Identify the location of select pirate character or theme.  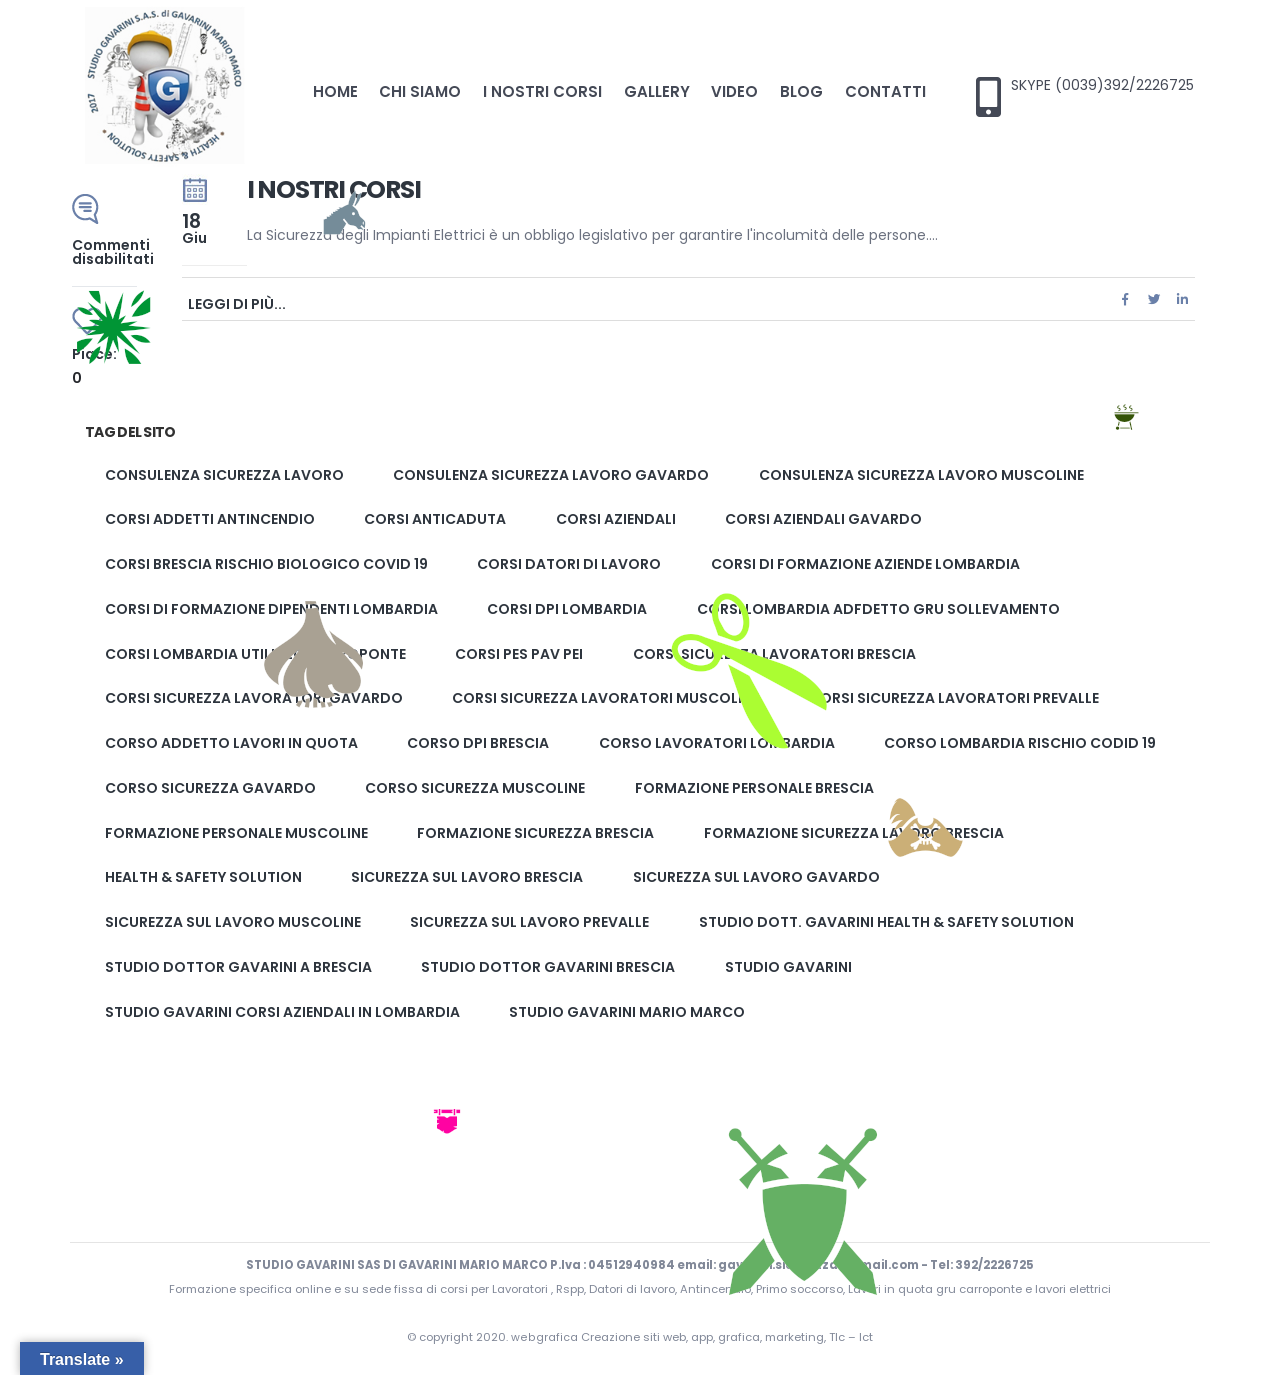
(925, 827).